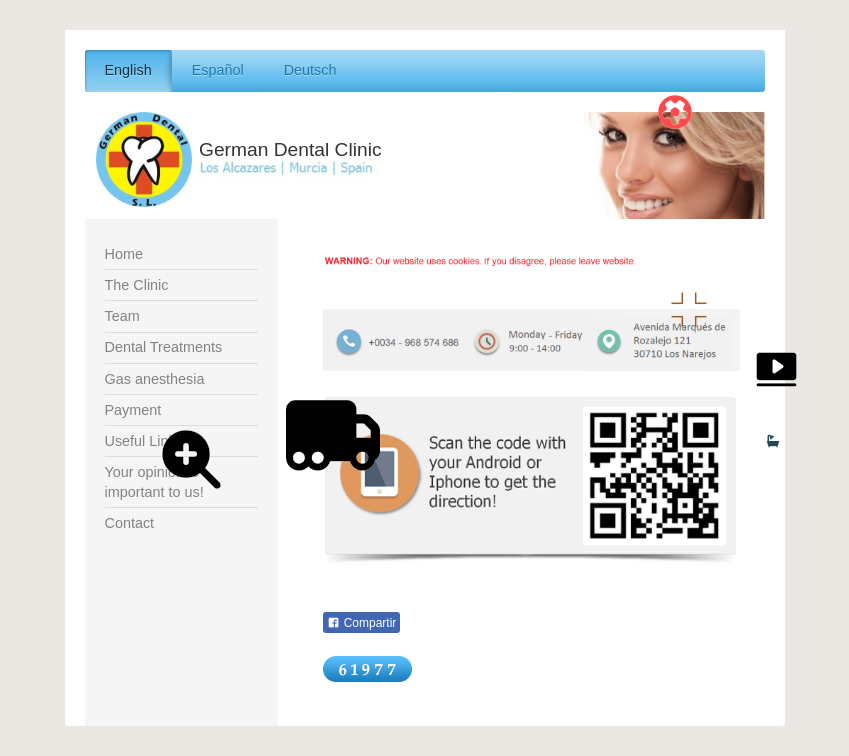  What do you see at coordinates (689, 310) in the screenshot?
I see `exit fullscreen mode` at bounding box center [689, 310].